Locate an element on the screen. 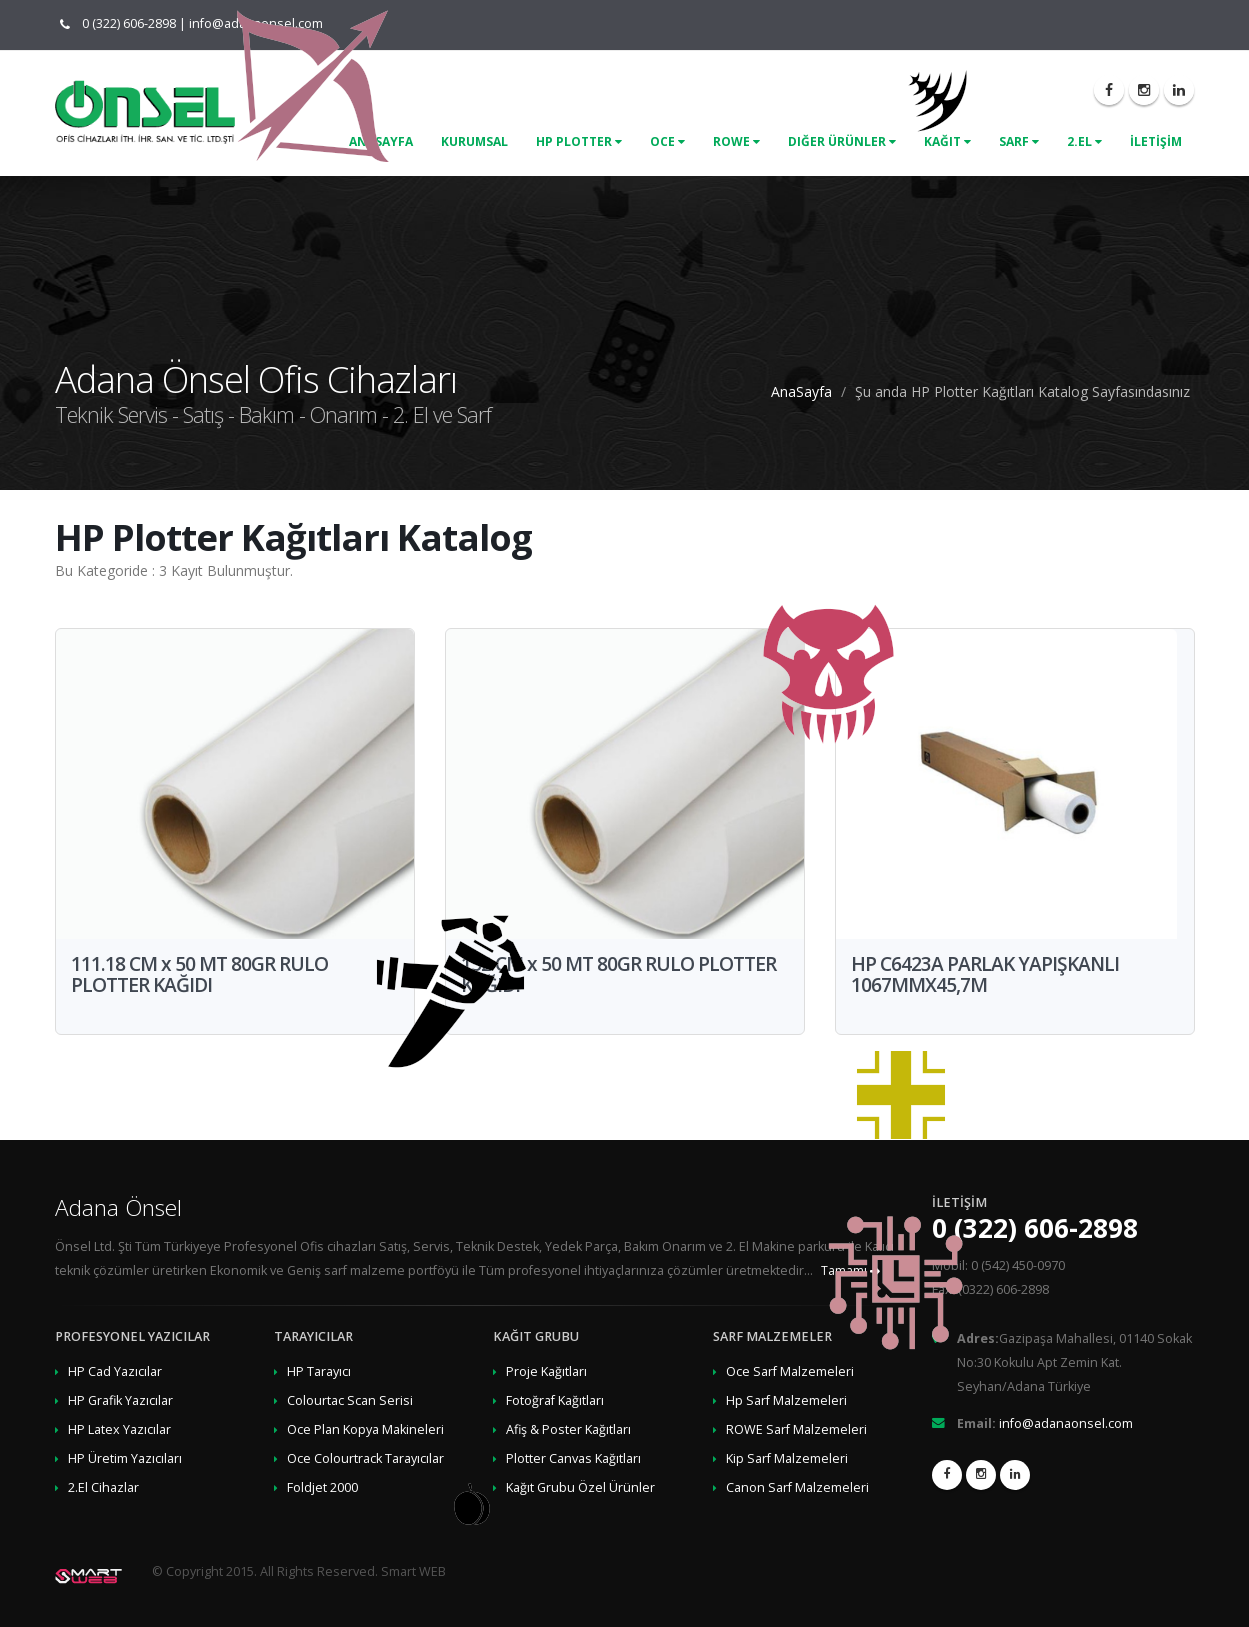 The width and height of the screenshot is (1249, 1627). view system or device specifications is located at coordinates (895, 1282).